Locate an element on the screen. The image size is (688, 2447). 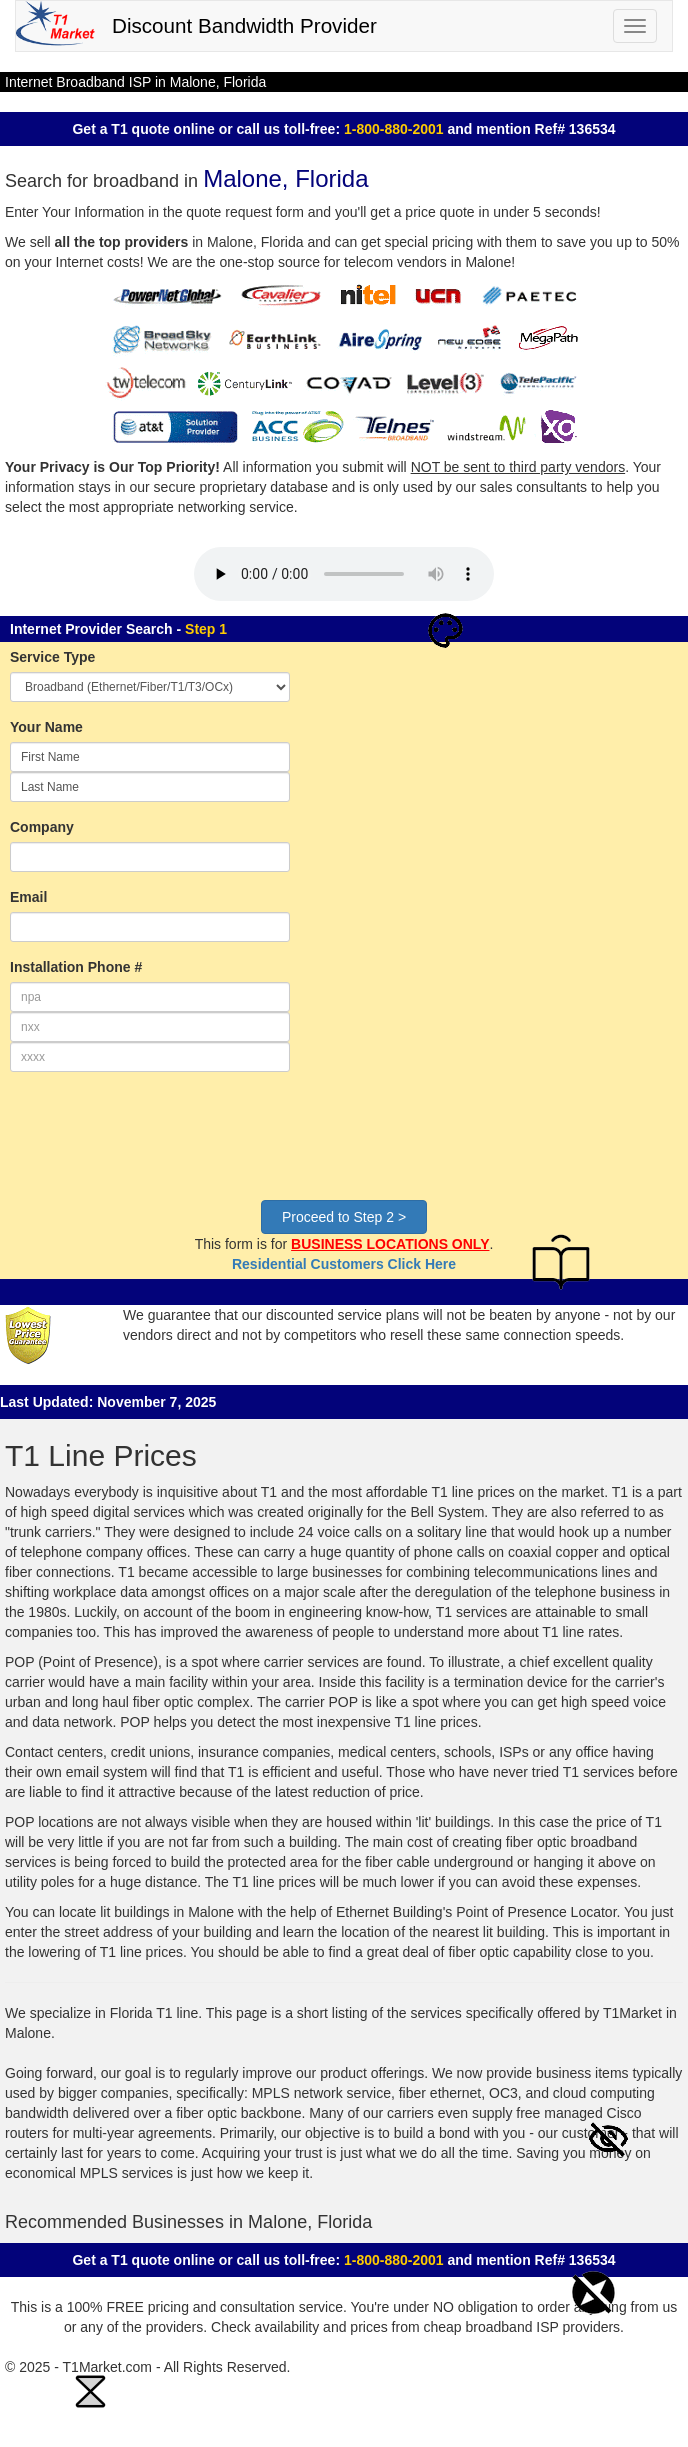
view user profile or contact details is located at coordinates (561, 1261).